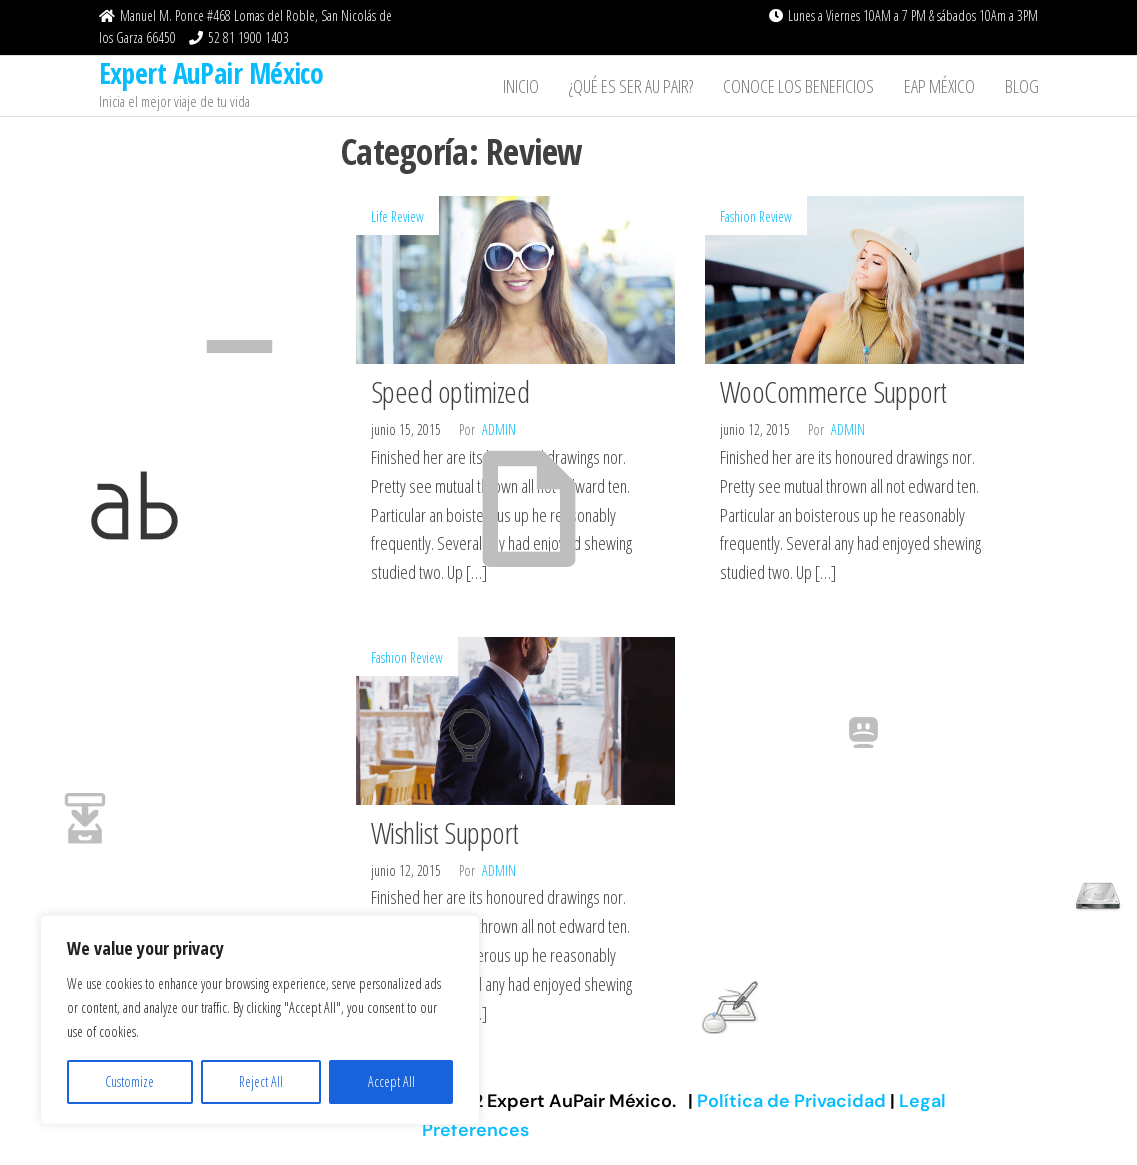 The image size is (1137, 1165). I want to click on access font settings and preferences, so click(134, 508).